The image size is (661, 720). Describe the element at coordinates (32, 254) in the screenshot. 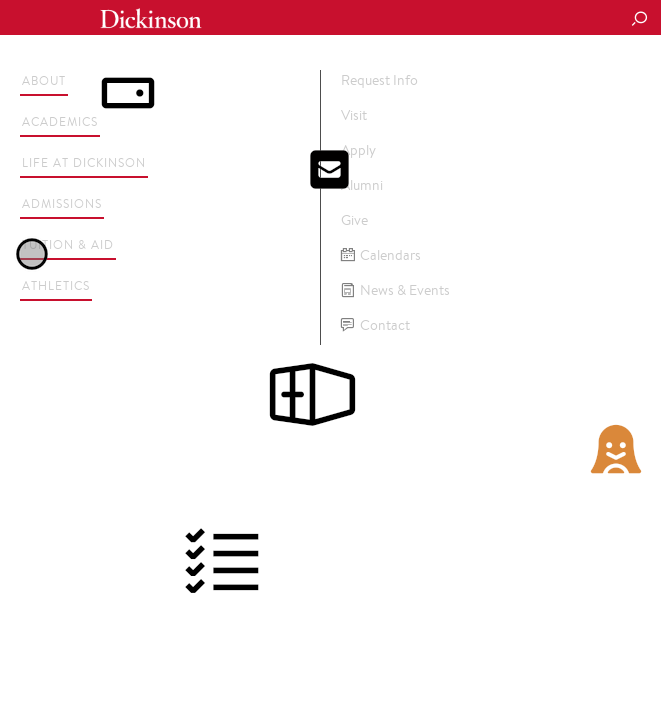

I see `camera lens or photography mode` at that location.